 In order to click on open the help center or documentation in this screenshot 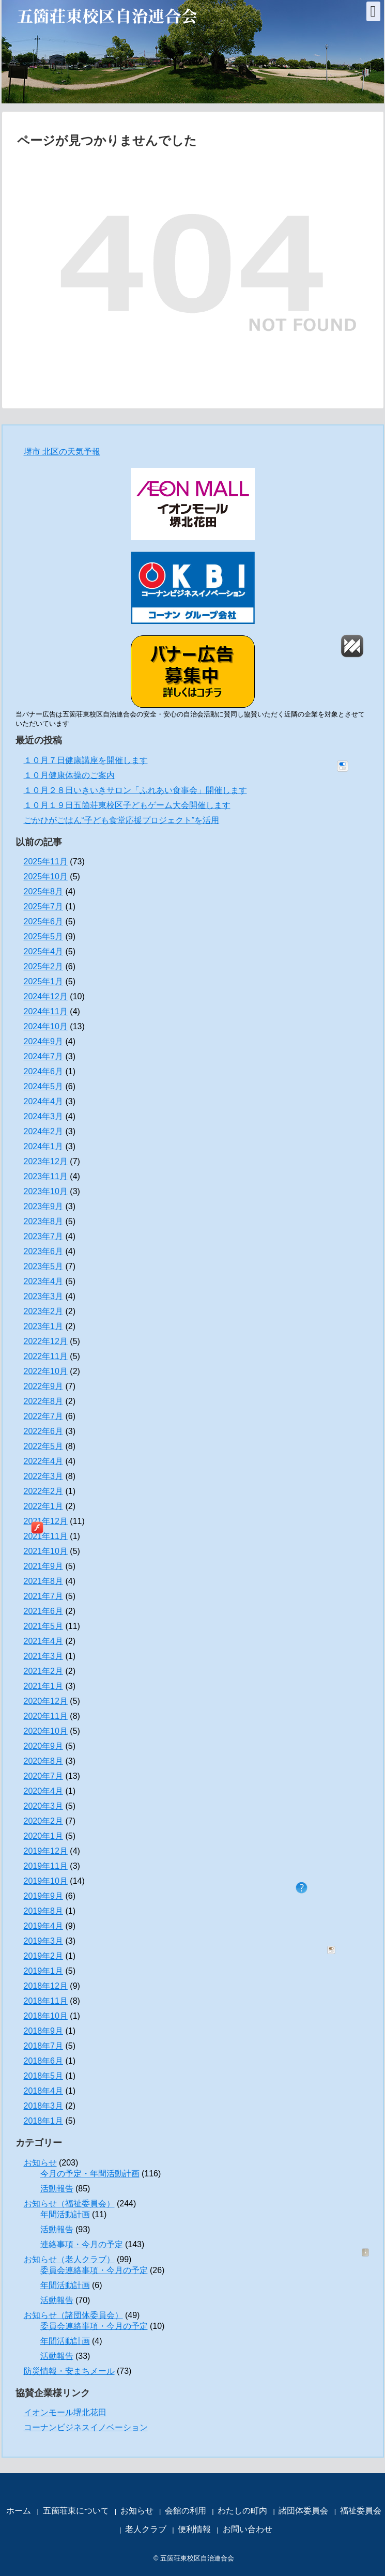, I will do `click(301, 1887)`.